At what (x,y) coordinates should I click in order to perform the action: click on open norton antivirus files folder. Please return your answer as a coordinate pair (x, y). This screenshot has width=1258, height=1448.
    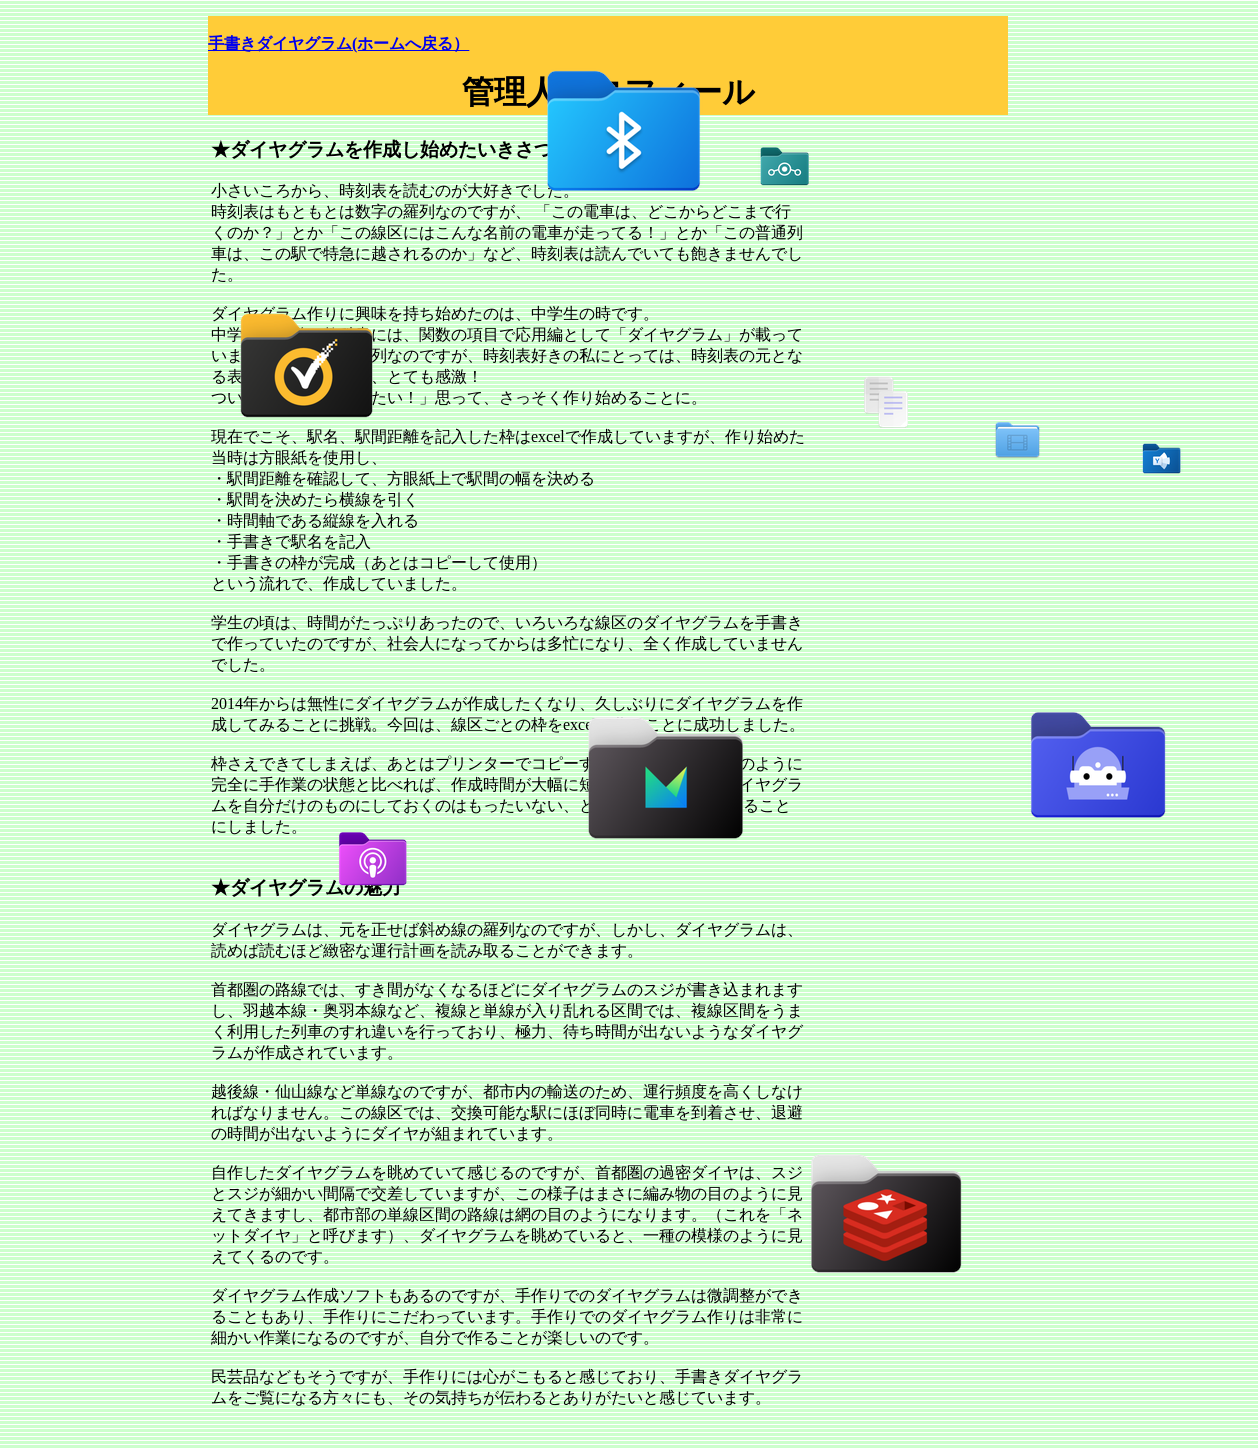
    Looking at the image, I should click on (306, 369).